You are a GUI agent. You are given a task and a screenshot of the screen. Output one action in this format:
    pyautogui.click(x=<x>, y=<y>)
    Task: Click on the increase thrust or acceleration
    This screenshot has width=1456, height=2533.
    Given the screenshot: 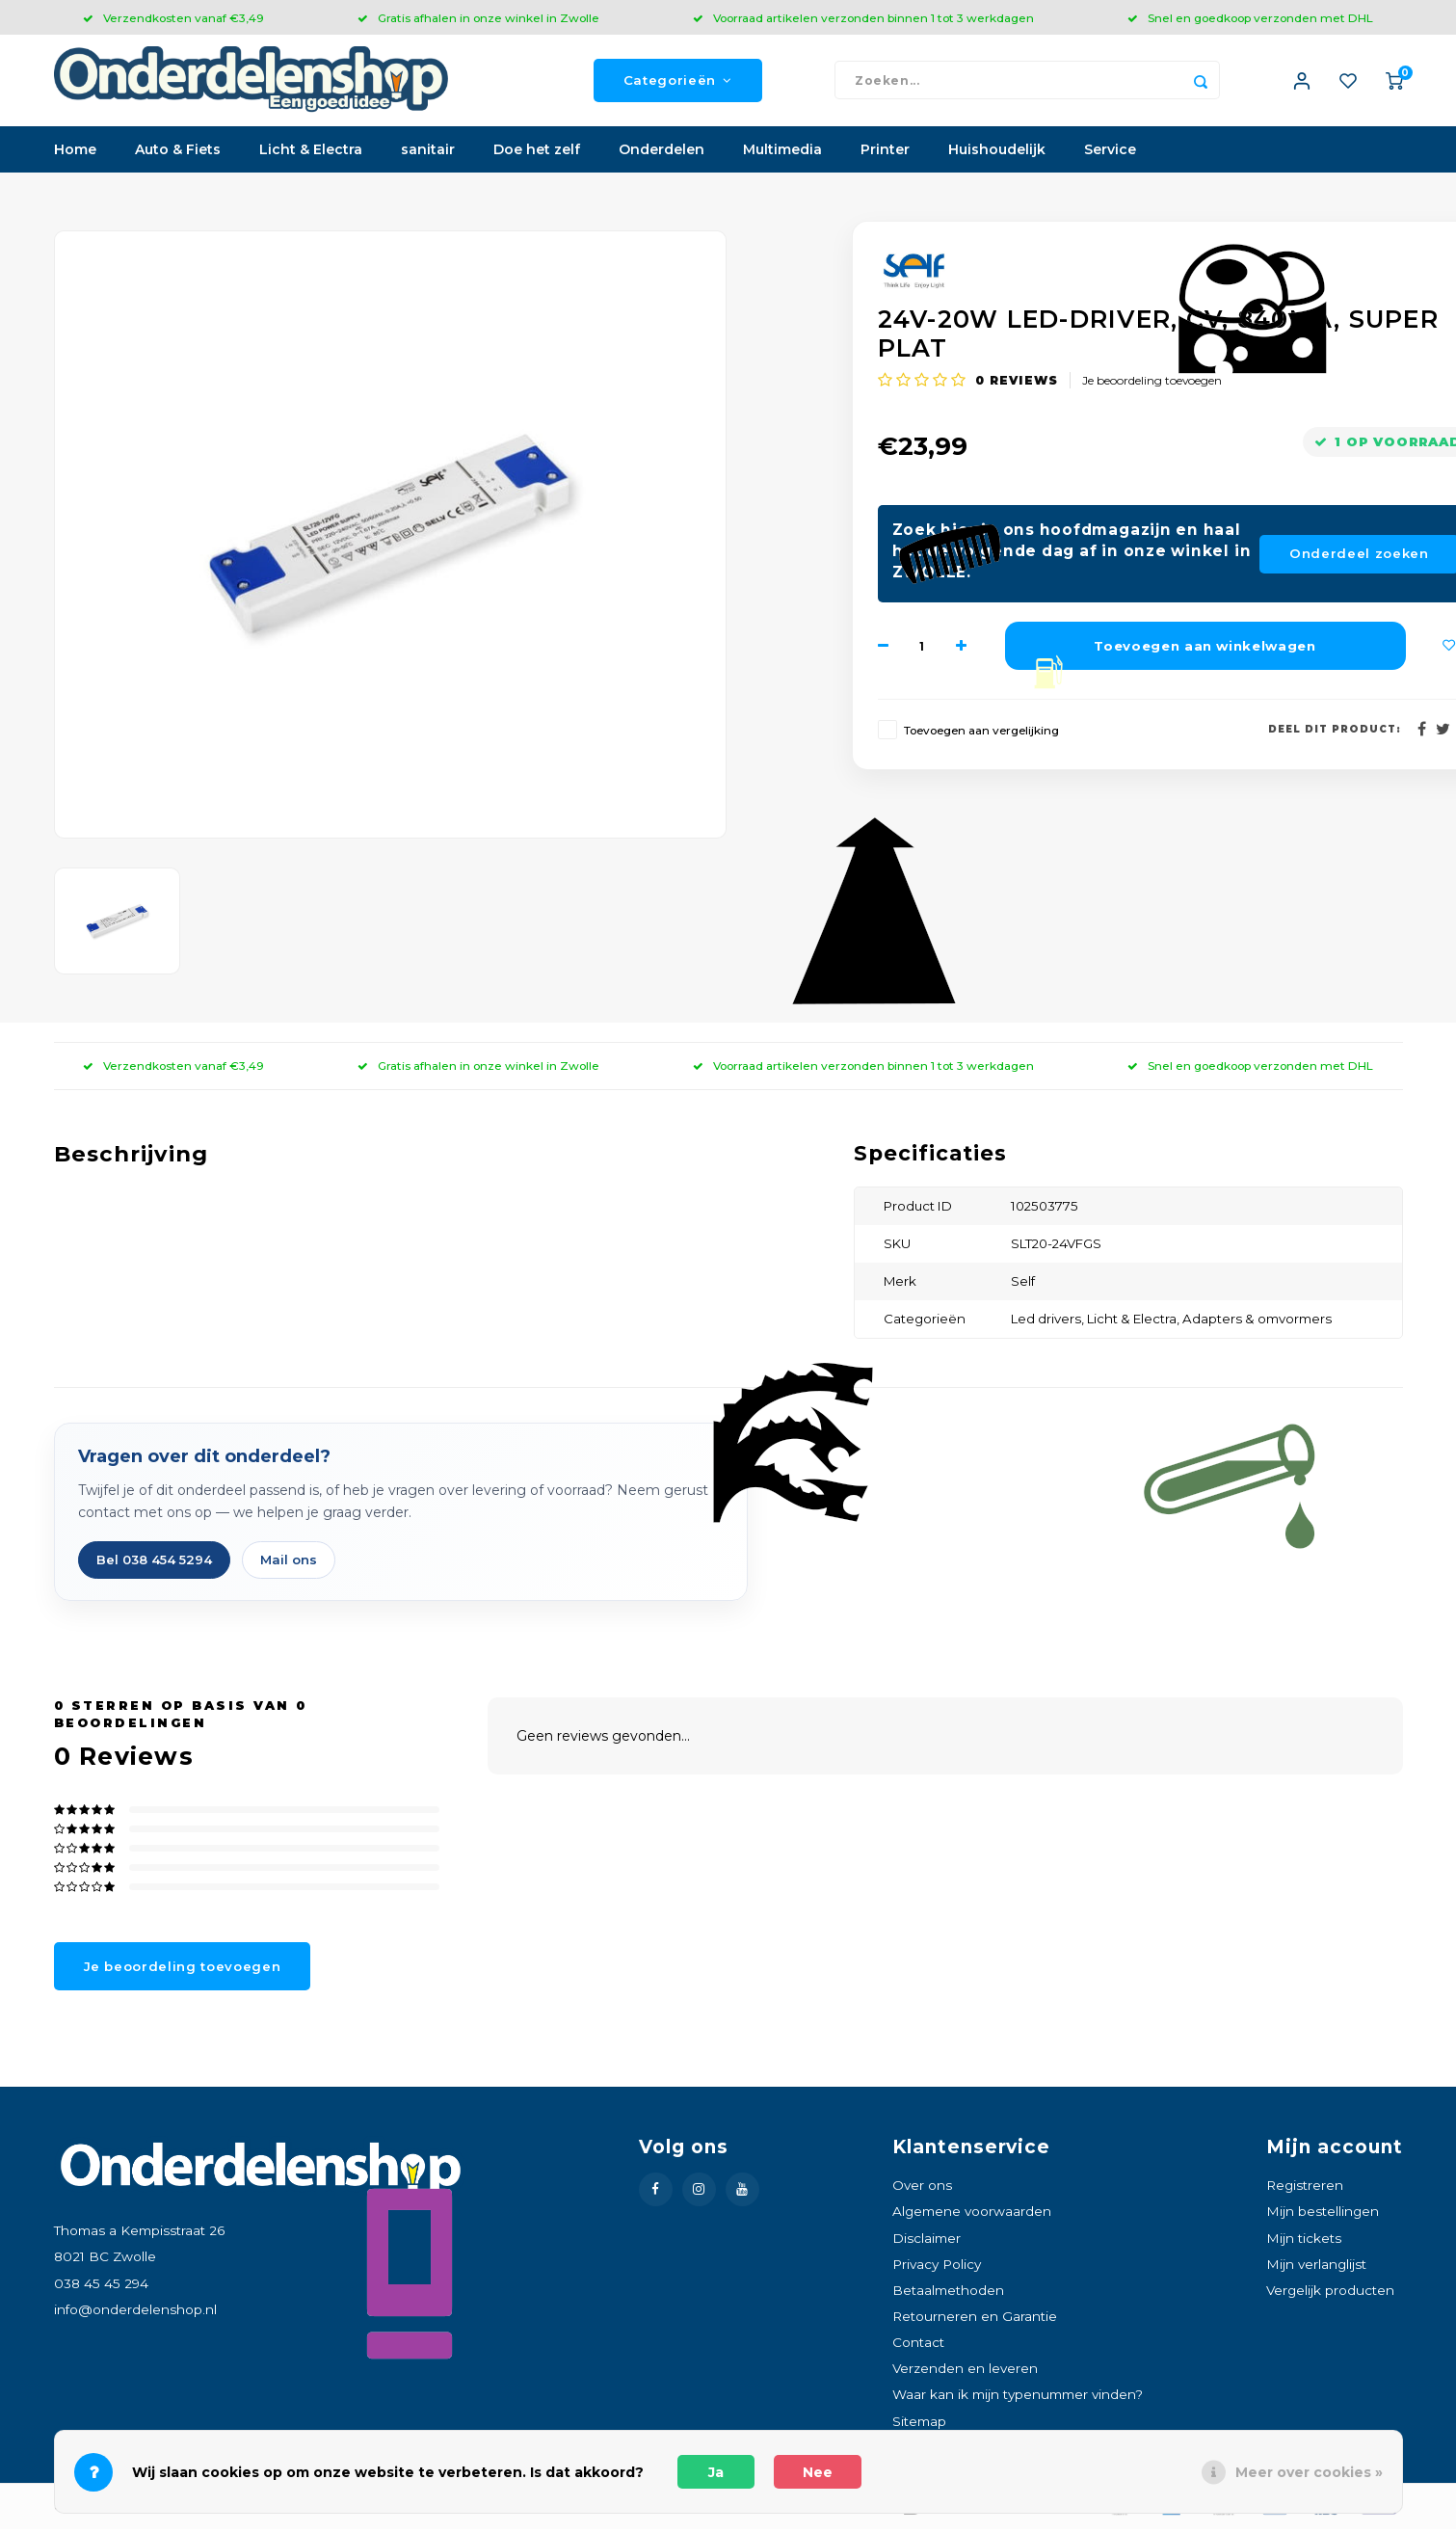 What is the action you would take?
    pyautogui.click(x=874, y=911)
    